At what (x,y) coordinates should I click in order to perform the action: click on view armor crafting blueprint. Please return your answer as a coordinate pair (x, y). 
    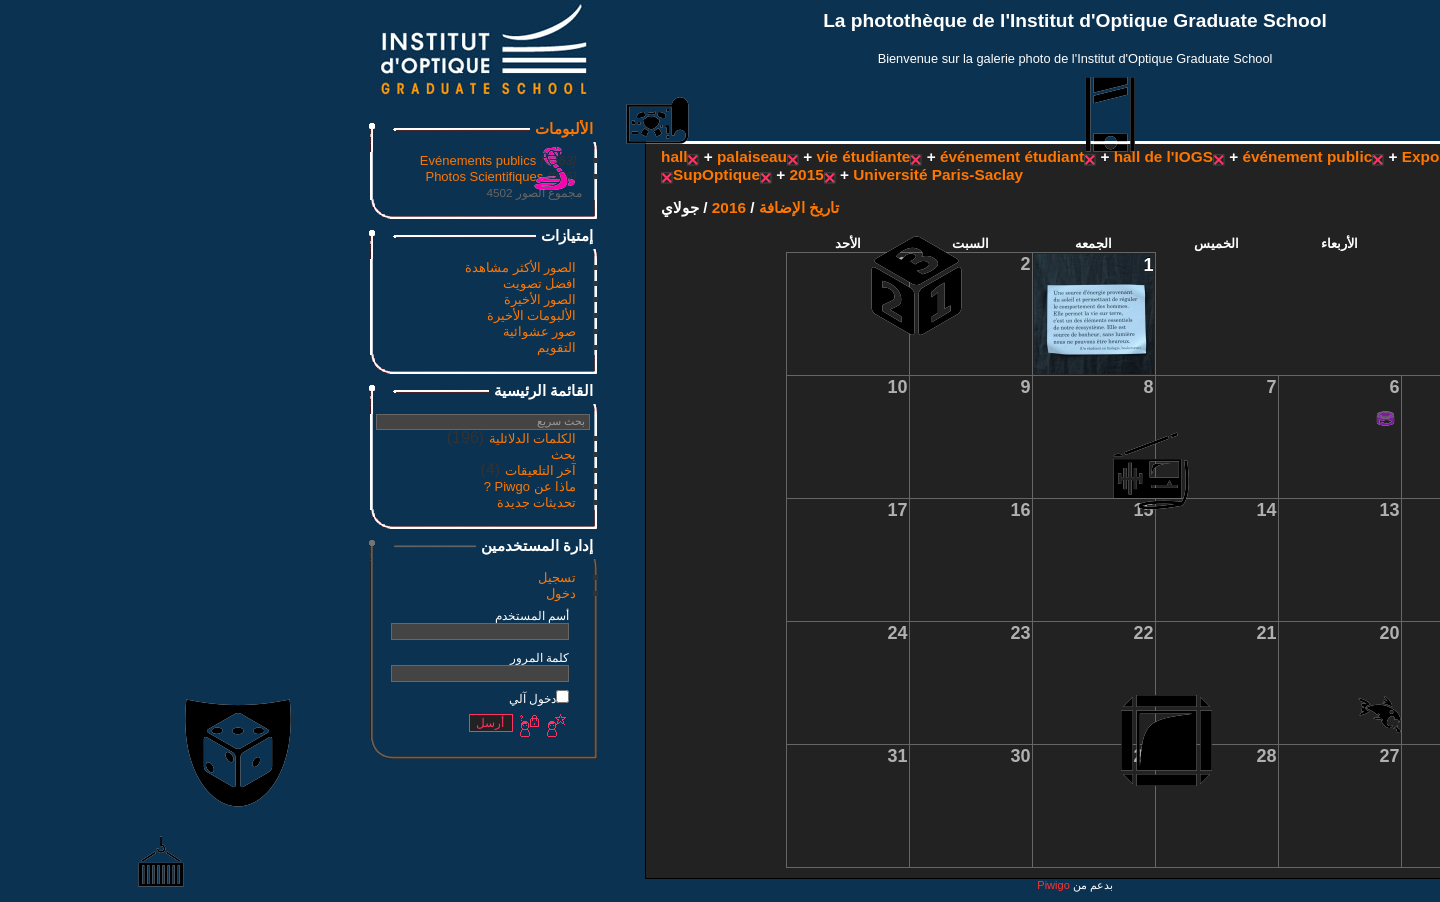
    Looking at the image, I should click on (657, 120).